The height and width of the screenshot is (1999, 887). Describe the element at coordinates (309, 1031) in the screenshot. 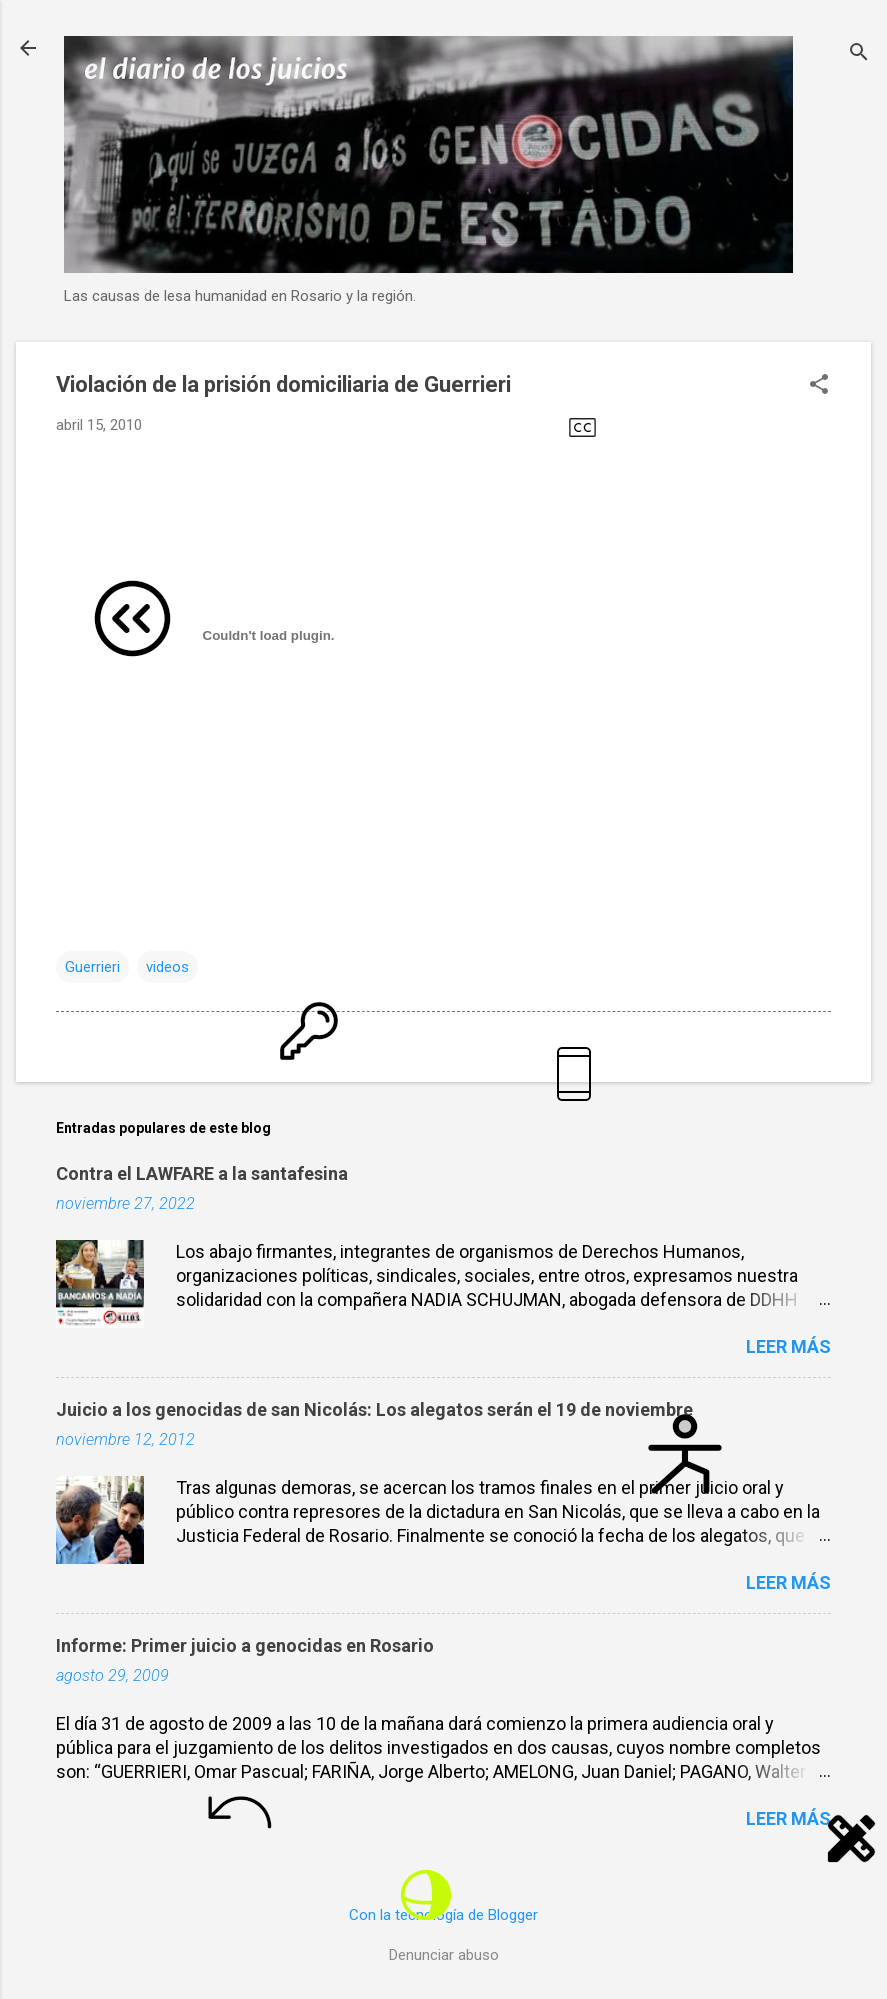

I see `access security or authentication settings` at that location.